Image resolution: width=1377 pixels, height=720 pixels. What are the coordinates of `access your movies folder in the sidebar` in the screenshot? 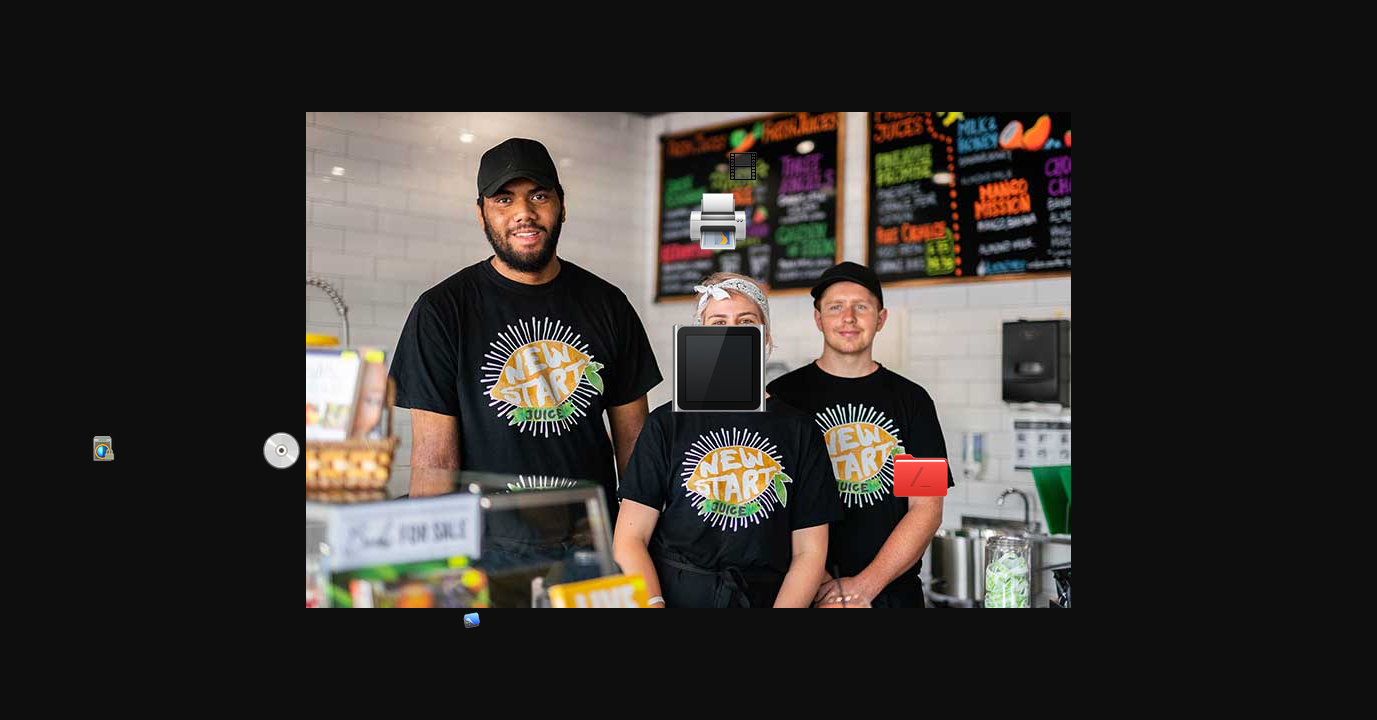 It's located at (743, 166).